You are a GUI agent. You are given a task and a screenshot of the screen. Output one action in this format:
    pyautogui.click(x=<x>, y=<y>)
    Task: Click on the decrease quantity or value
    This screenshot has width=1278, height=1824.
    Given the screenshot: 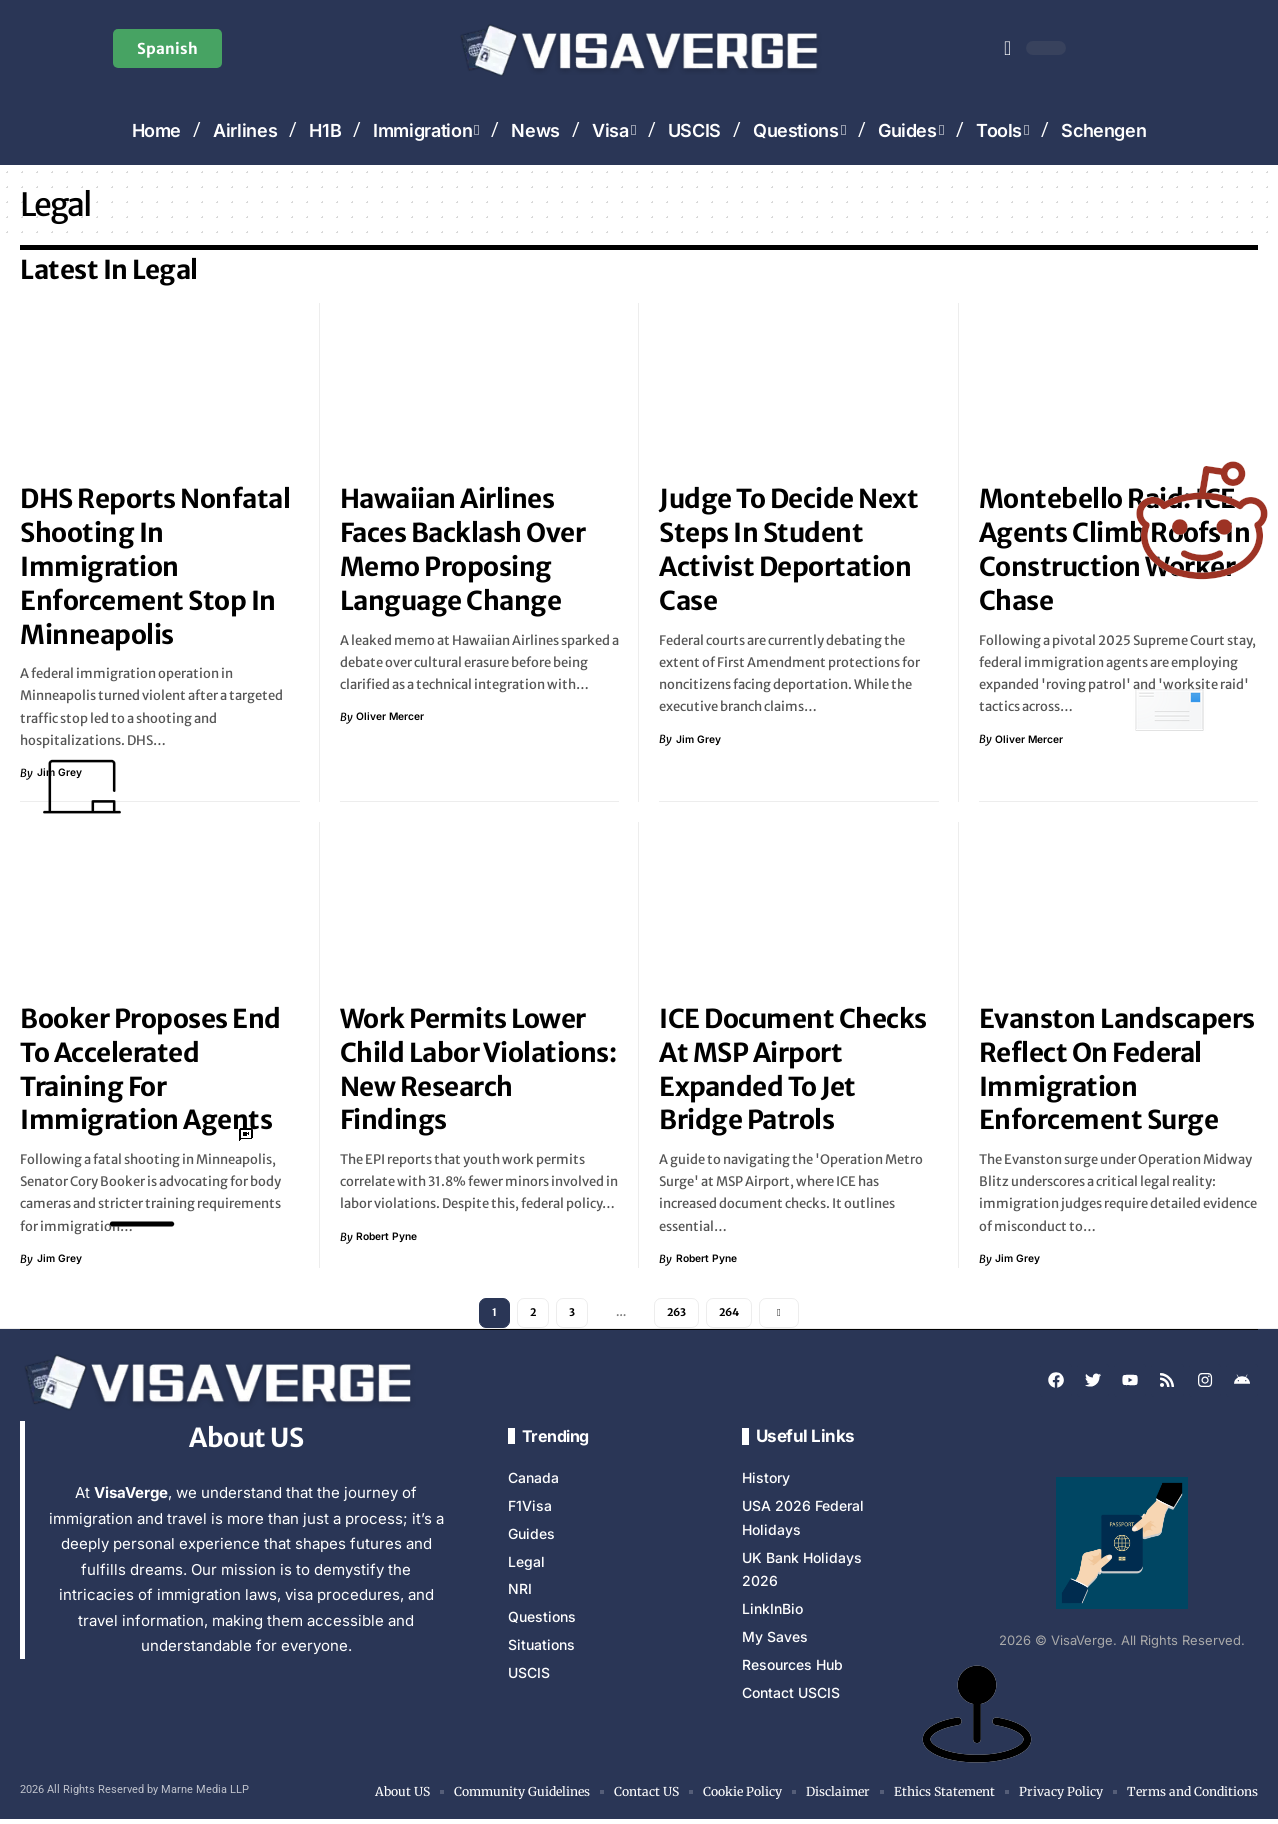 What is the action you would take?
    pyautogui.click(x=142, y=1224)
    